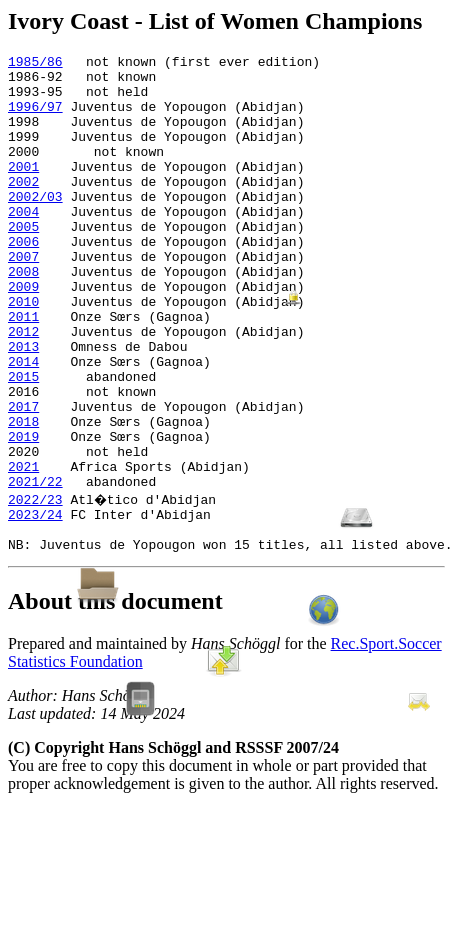 The width and height of the screenshot is (453, 950). Describe the element at coordinates (324, 610) in the screenshot. I see `indicates web or internet content` at that location.